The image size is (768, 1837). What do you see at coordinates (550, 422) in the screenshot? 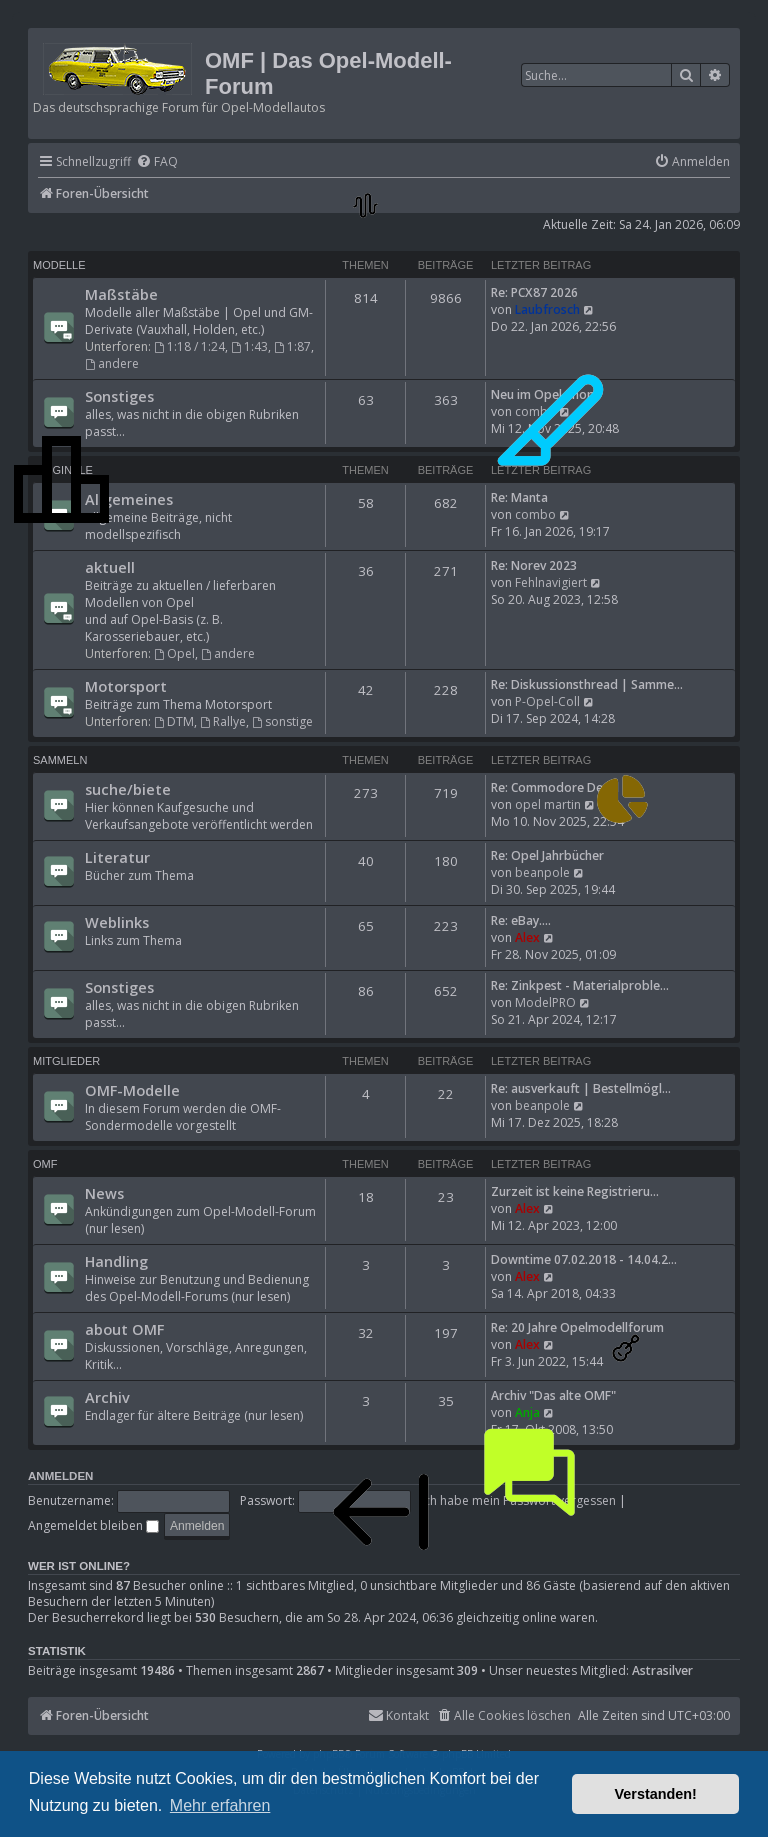
I see `slice or cut selected content` at bounding box center [550, 422].